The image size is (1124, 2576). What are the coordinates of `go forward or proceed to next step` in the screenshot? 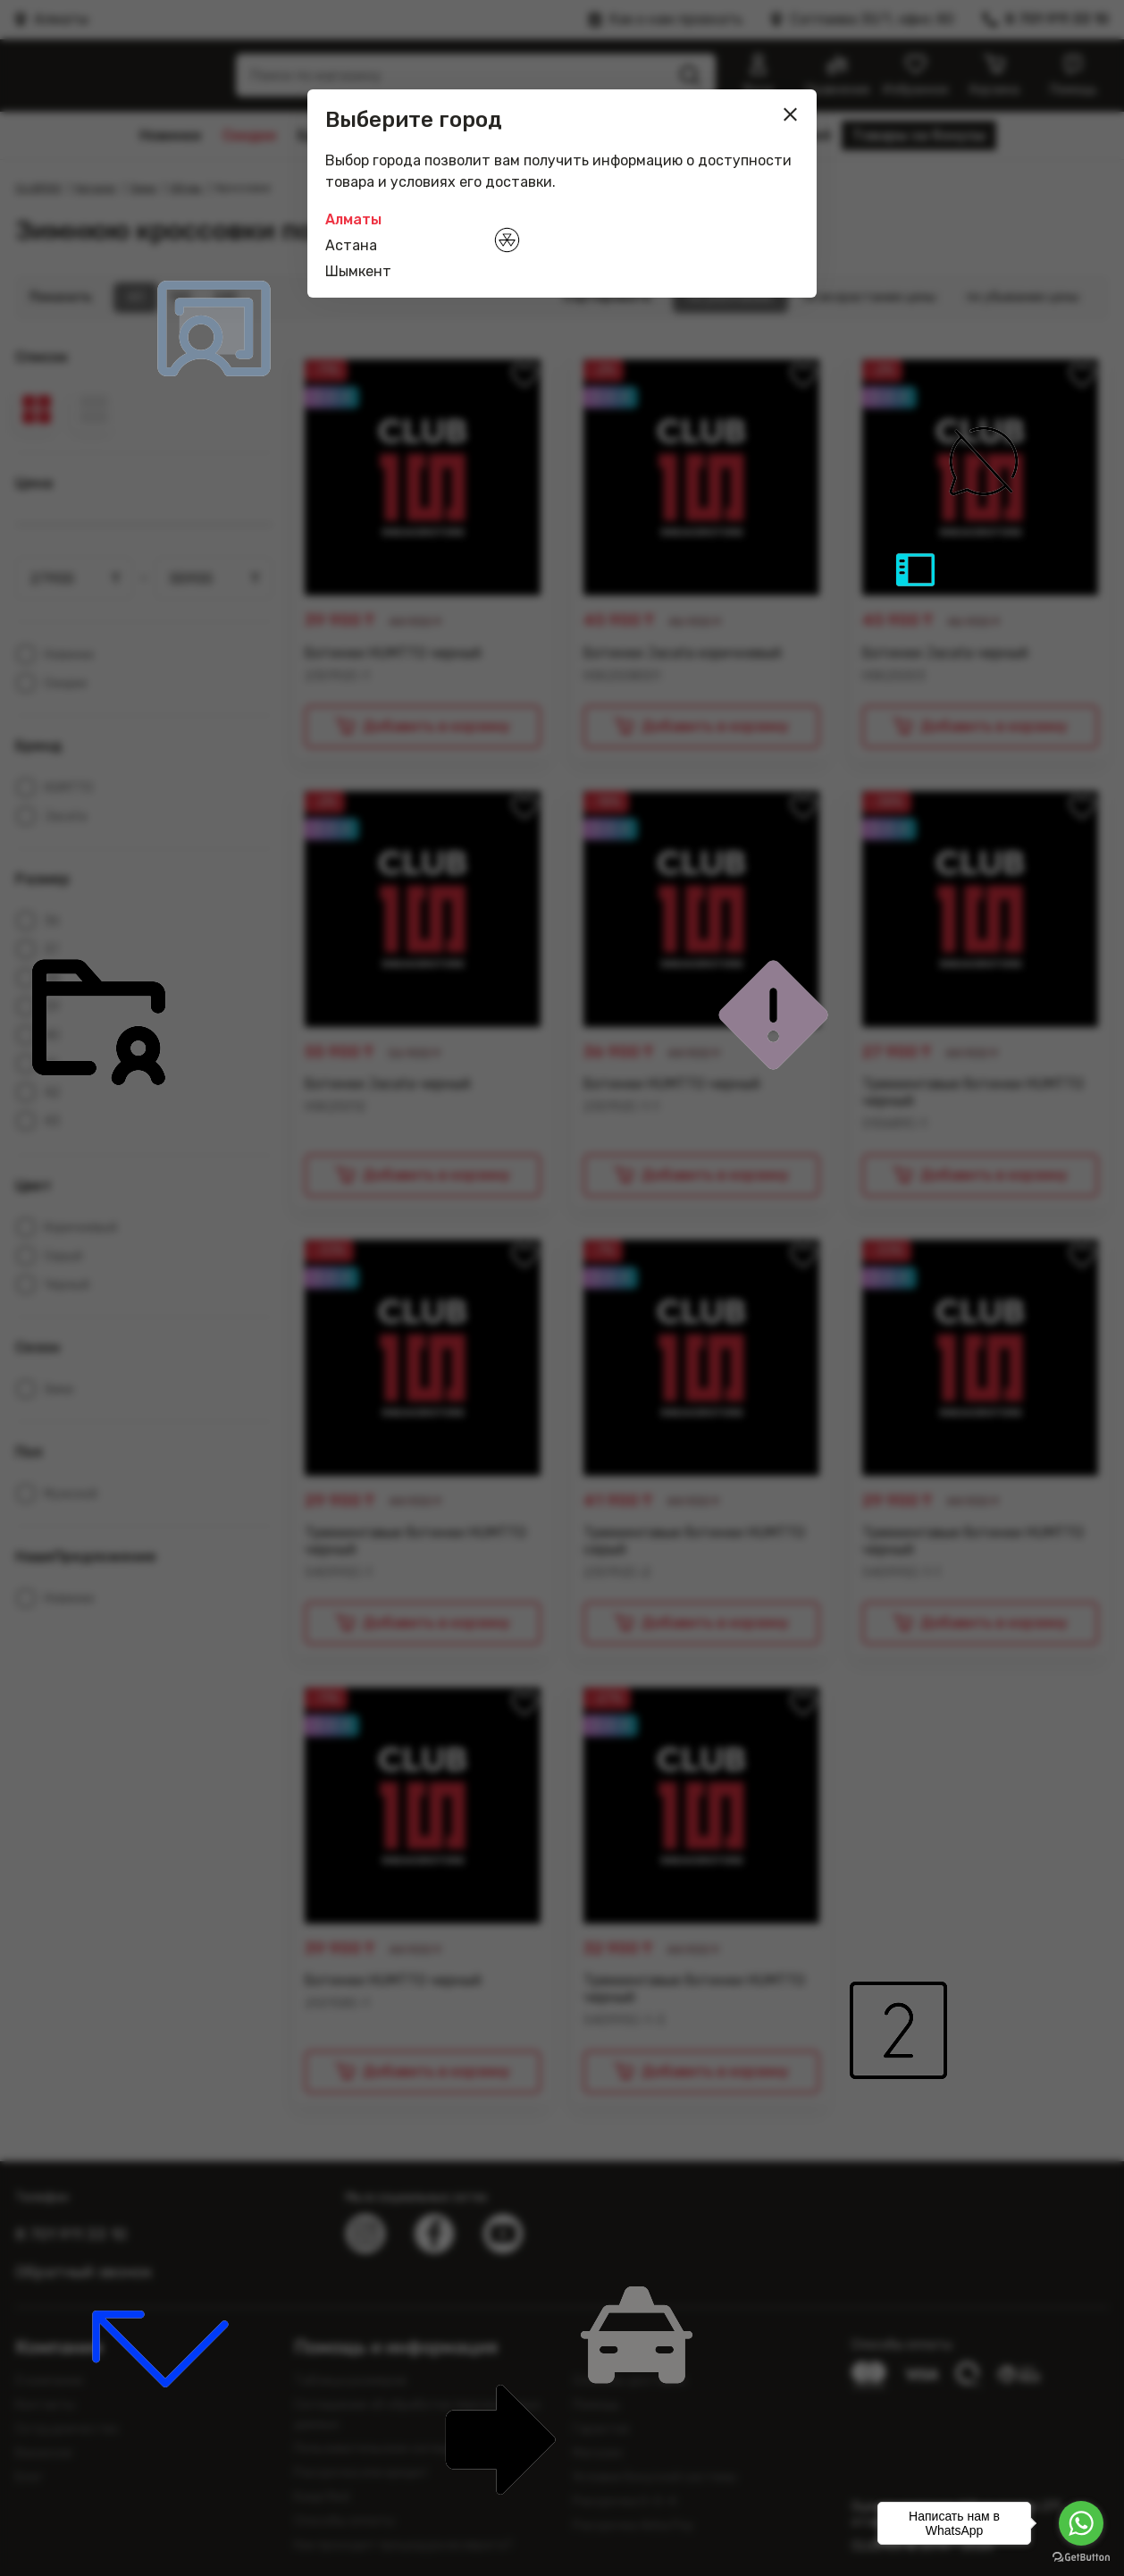 It's located at (496, 2439).